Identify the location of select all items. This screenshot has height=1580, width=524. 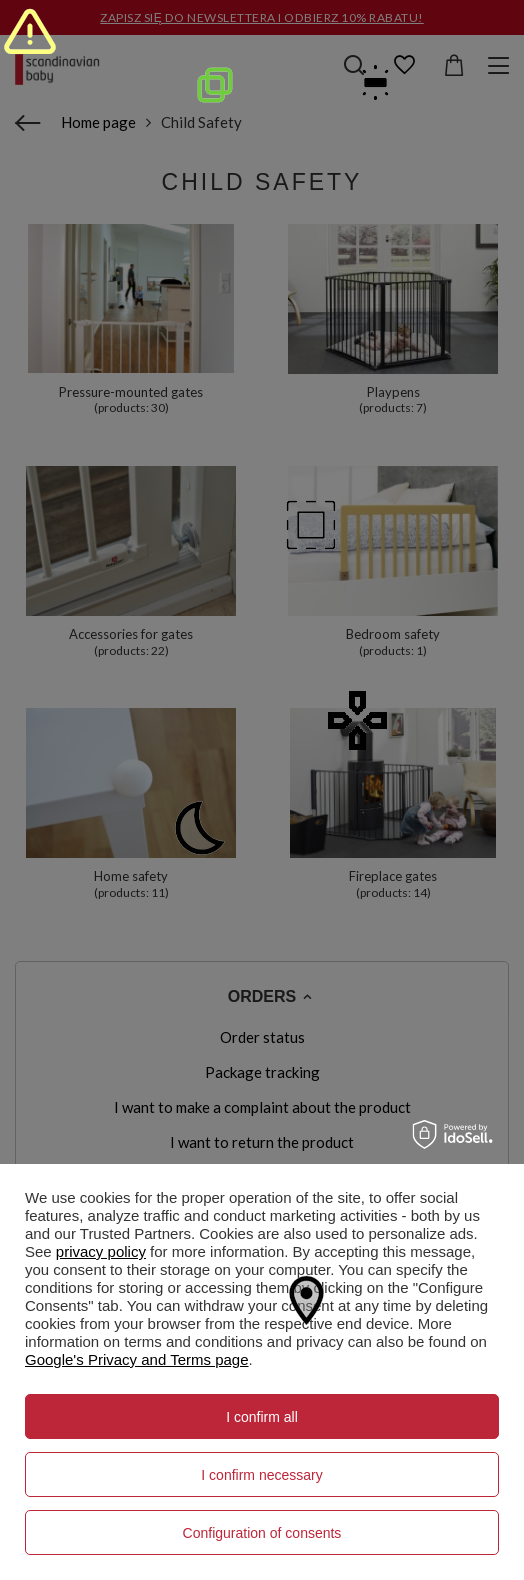
(311, 525).